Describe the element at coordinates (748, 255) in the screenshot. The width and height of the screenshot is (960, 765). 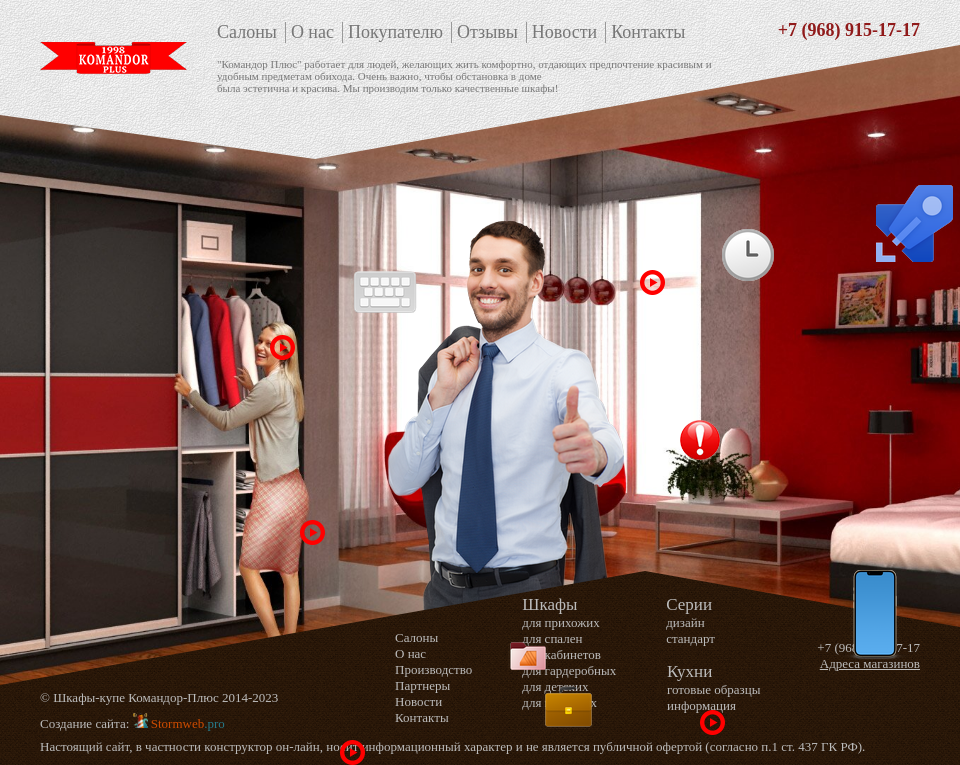
I see `indicates a time-sensitive or scheduled item` at that location.